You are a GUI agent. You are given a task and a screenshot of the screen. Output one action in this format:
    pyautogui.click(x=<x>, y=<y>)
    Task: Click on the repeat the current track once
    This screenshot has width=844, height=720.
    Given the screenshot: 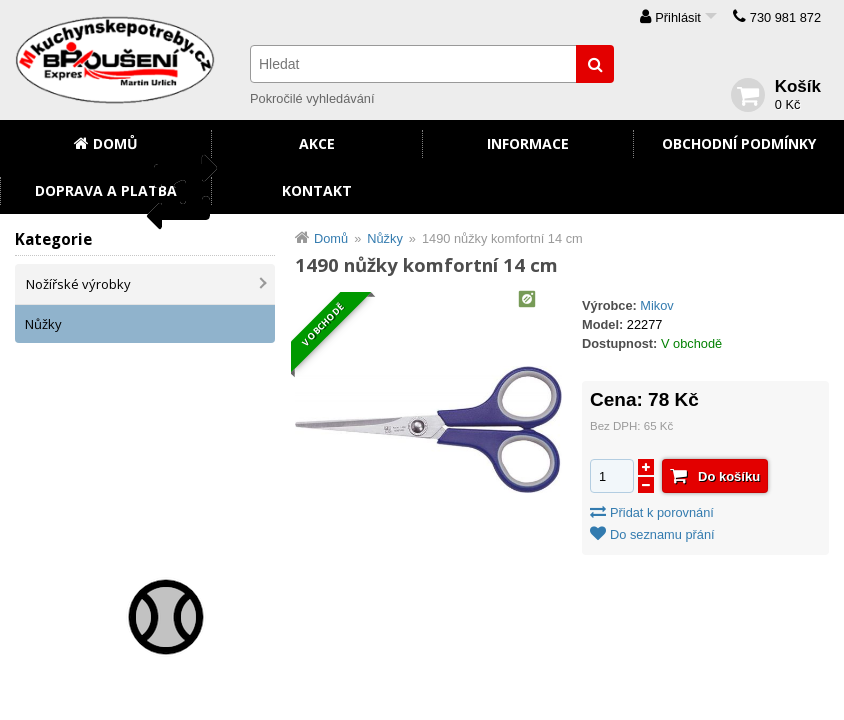 What is the action you would take?
    pyautogui.click(x=182, y=192)
    